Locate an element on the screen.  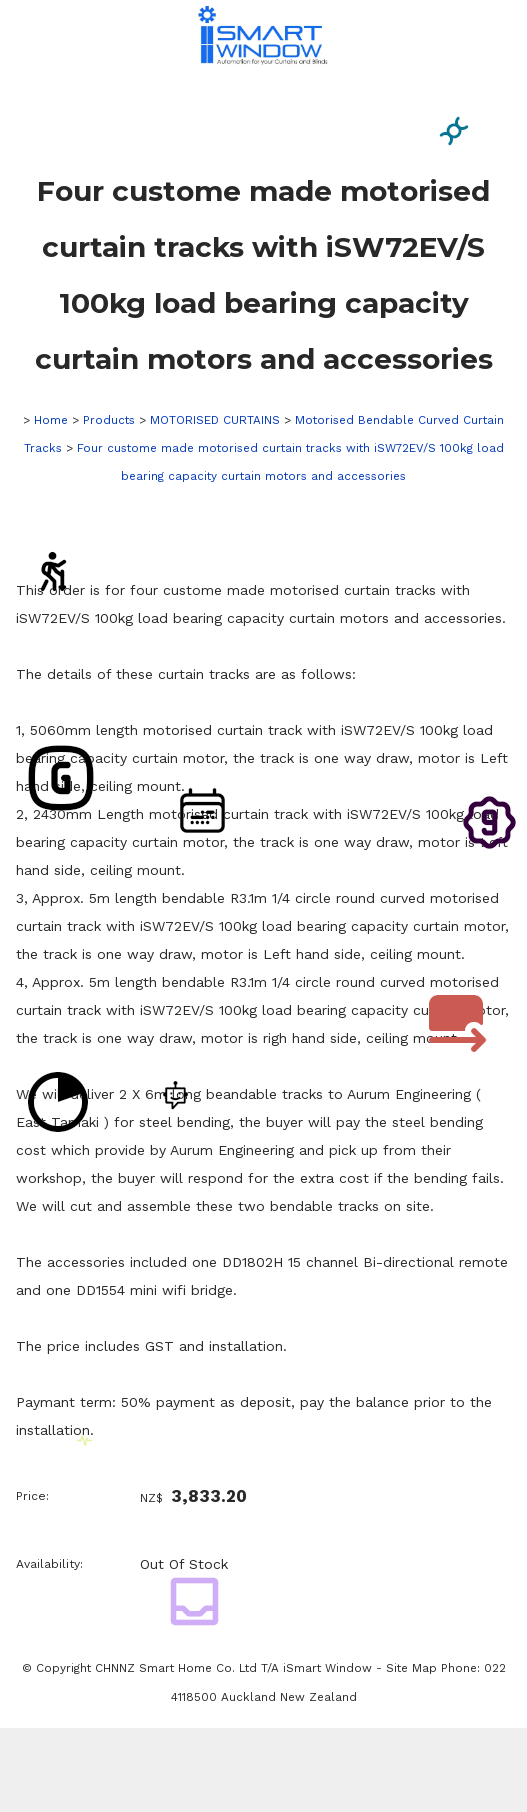
select a date range on the calendar is located at coordinates (202, 810).